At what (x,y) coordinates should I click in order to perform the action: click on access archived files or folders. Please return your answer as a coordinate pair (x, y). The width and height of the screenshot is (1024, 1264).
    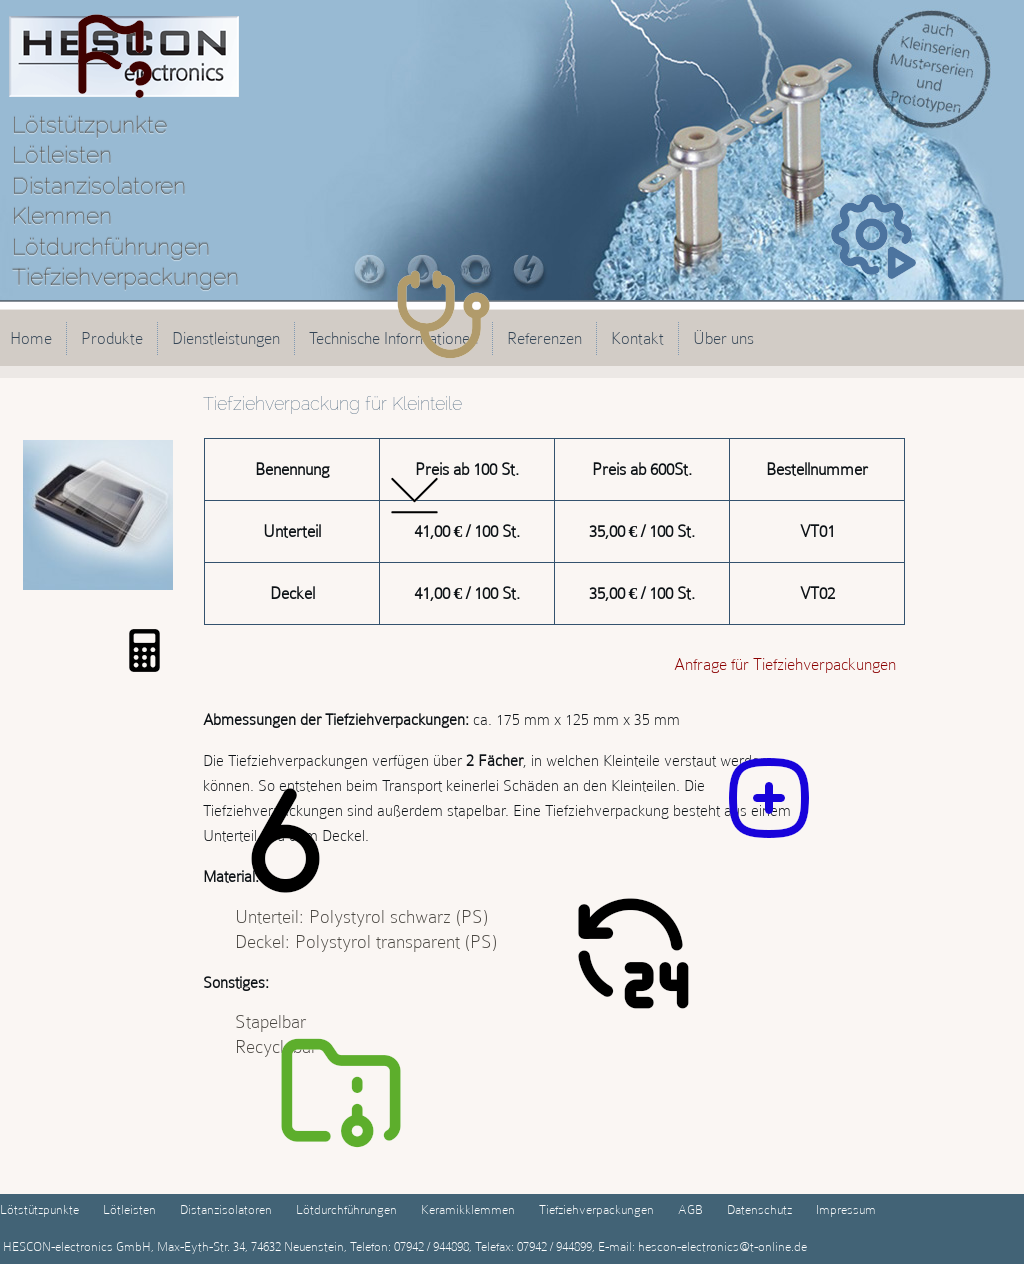
    Looking at the image, I should click on (341, 1093).